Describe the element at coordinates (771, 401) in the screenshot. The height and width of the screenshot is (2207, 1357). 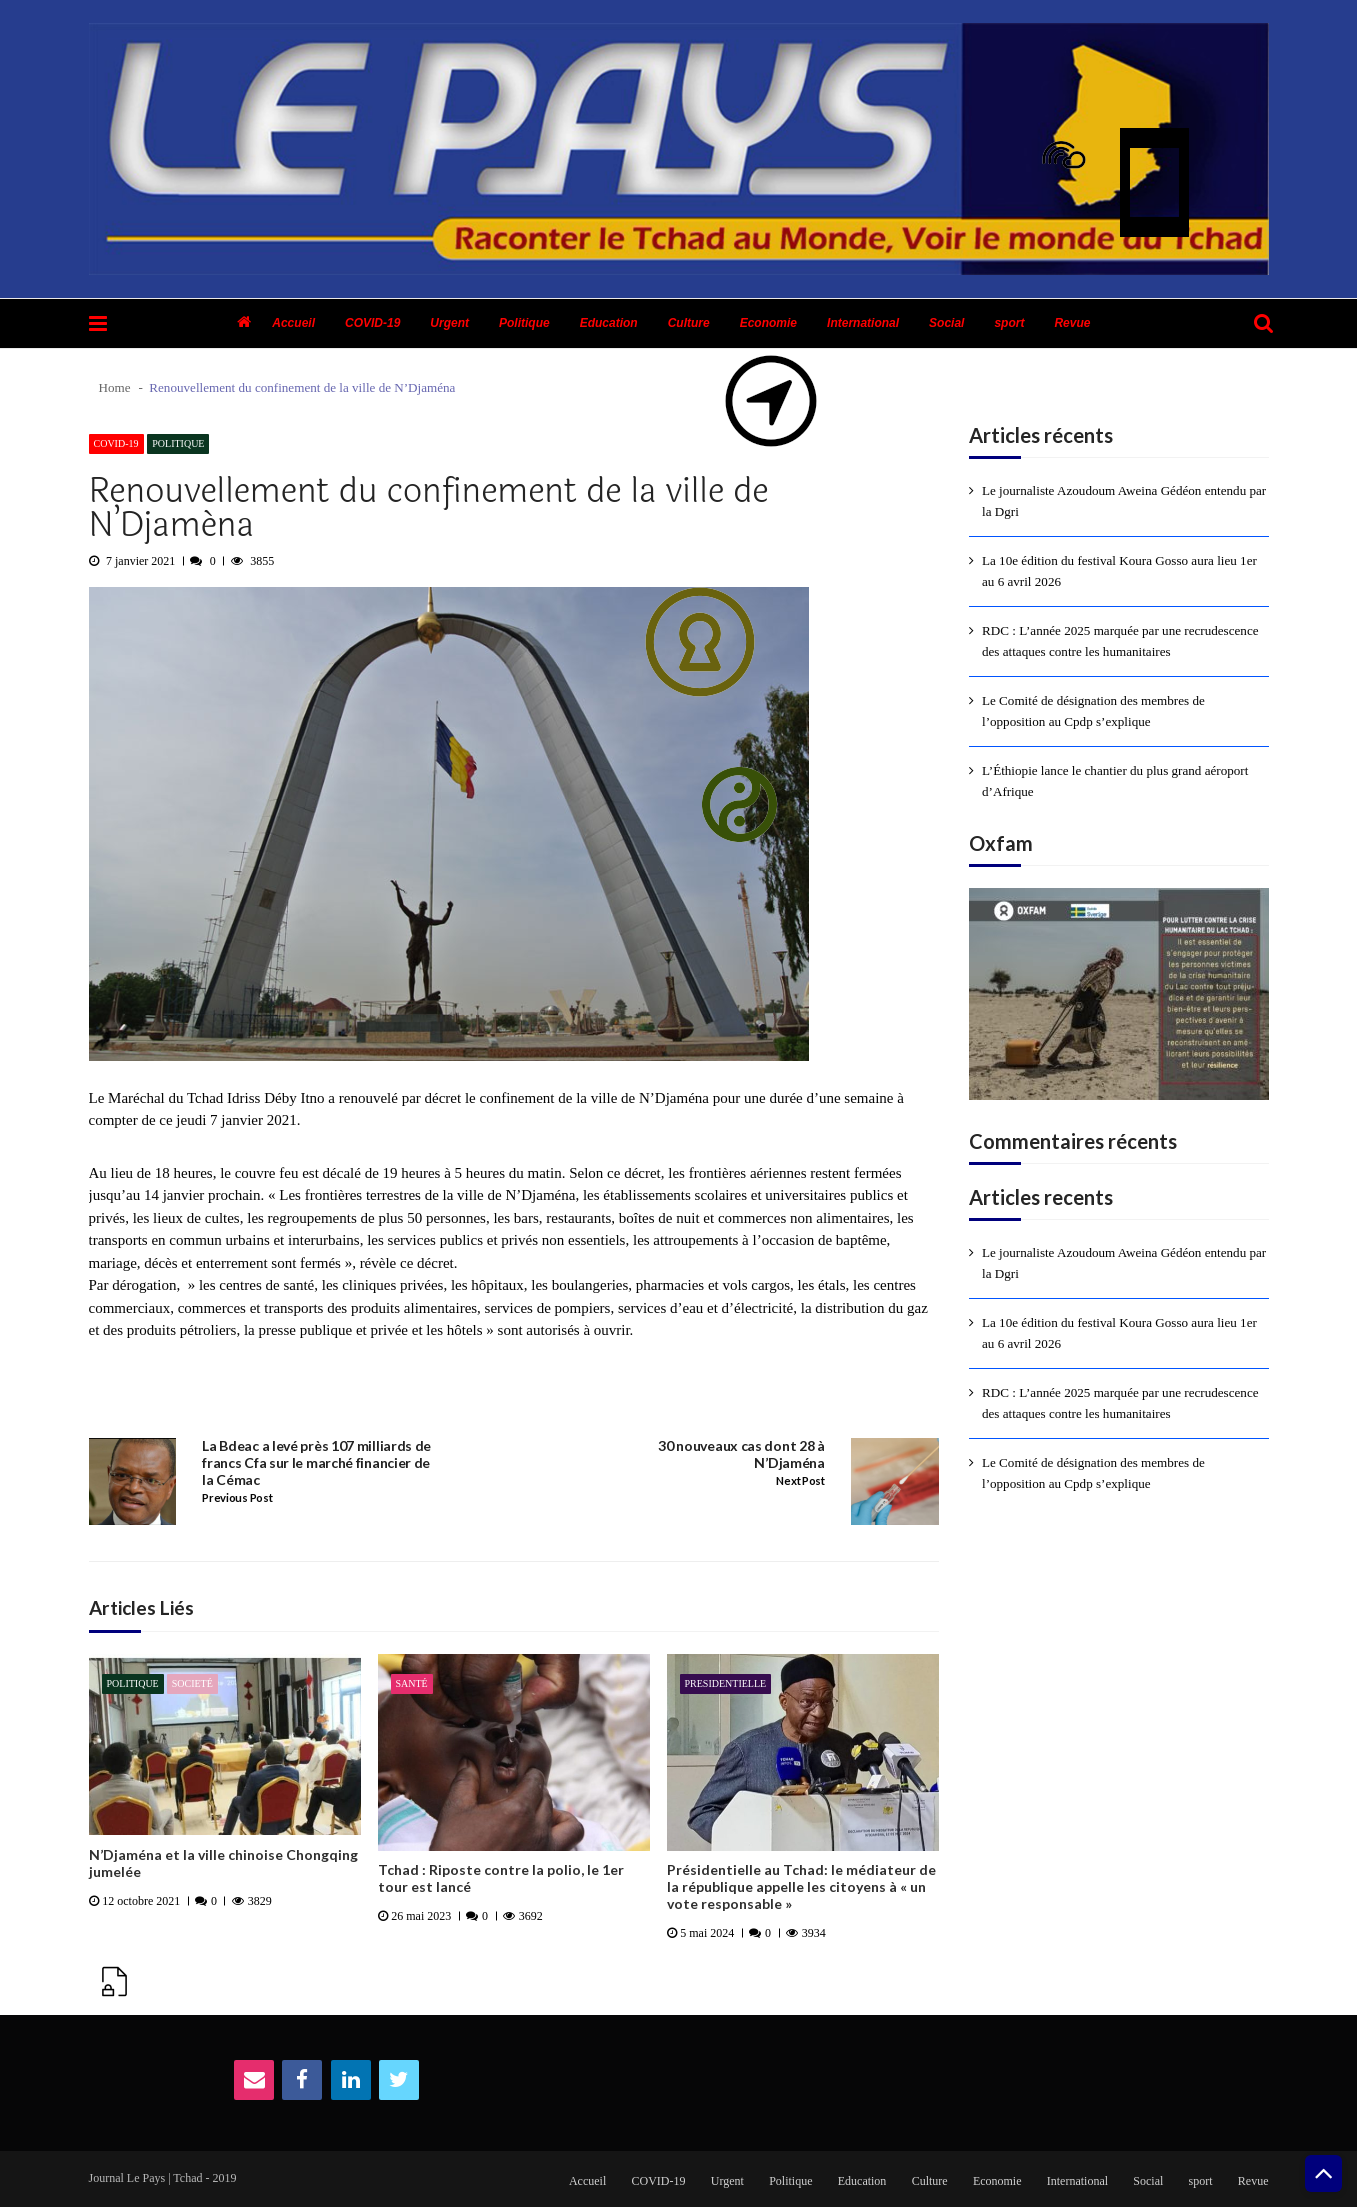
I see `tap to navigate to this location` at that location.